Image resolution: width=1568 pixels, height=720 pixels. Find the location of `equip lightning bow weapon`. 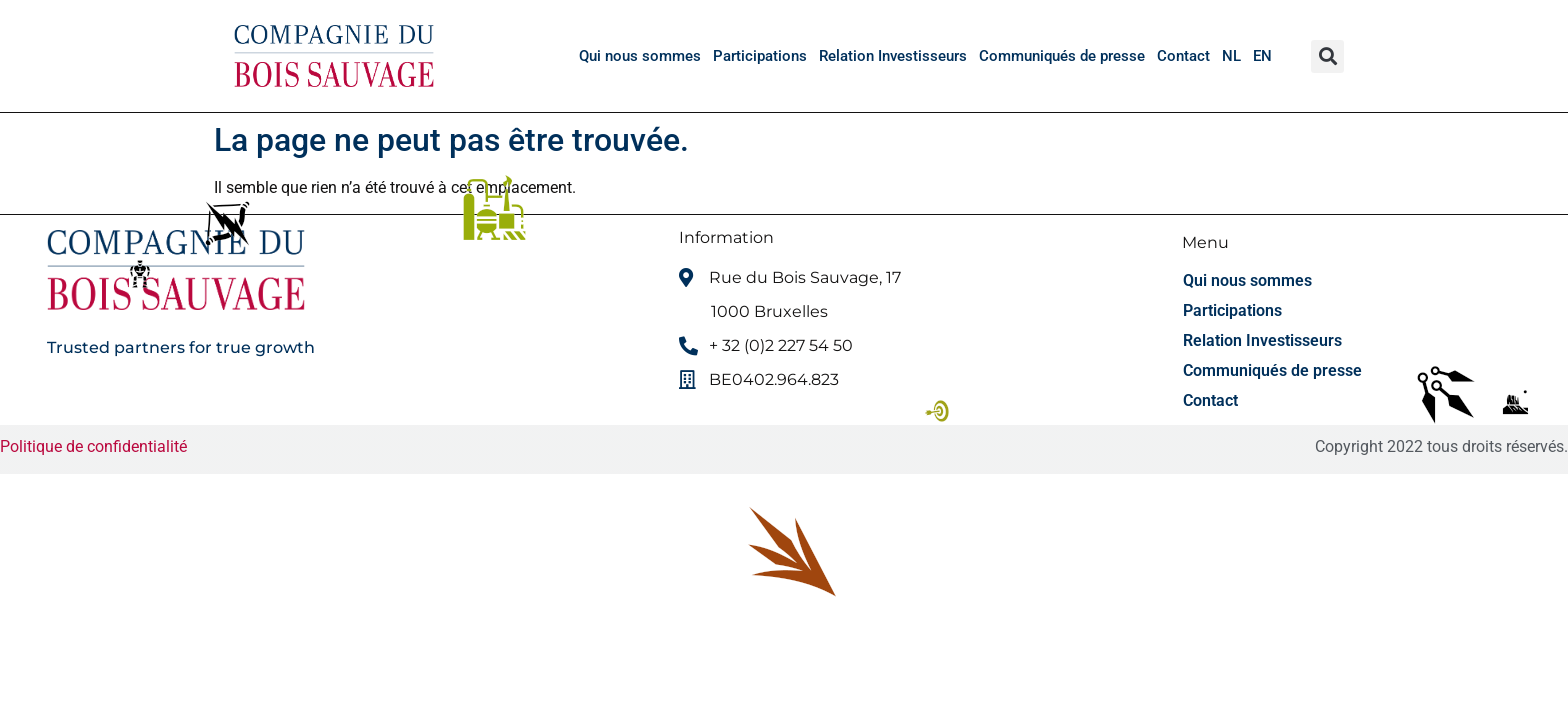

equip lightning bow weapon is located at coordinates (227, 223).